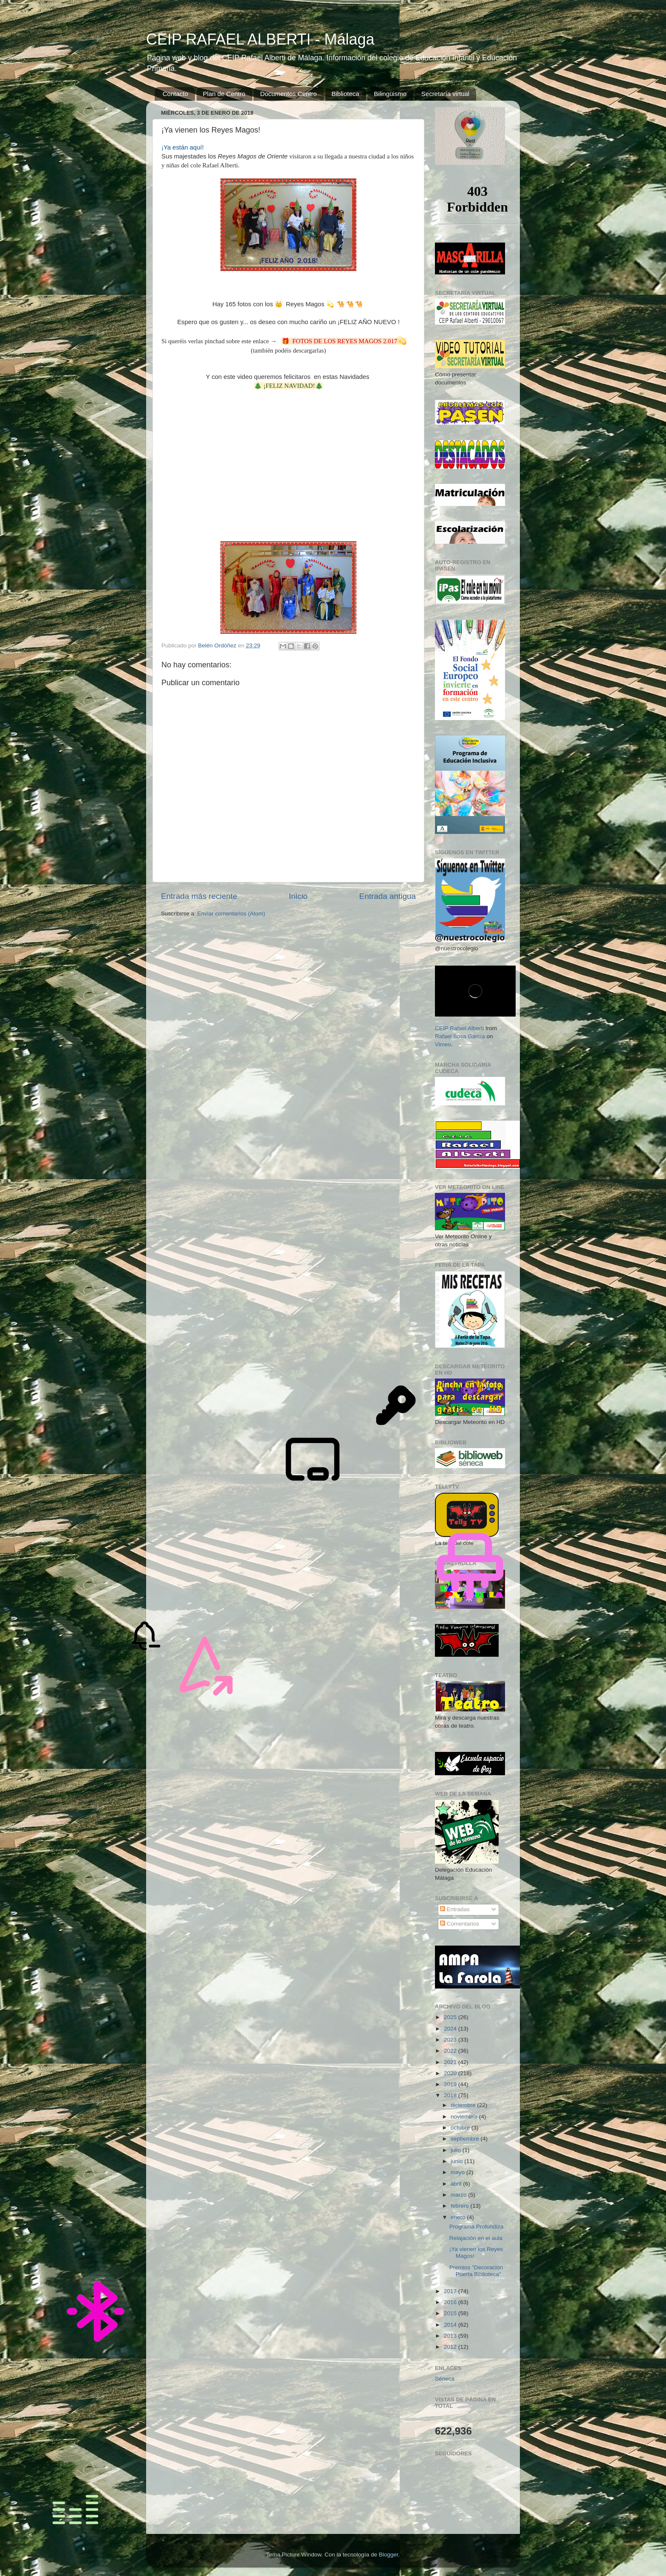 The height and width of the screenshot is (2576, 666). I want to click on audio or sound wave visualization, so click(499, 580).